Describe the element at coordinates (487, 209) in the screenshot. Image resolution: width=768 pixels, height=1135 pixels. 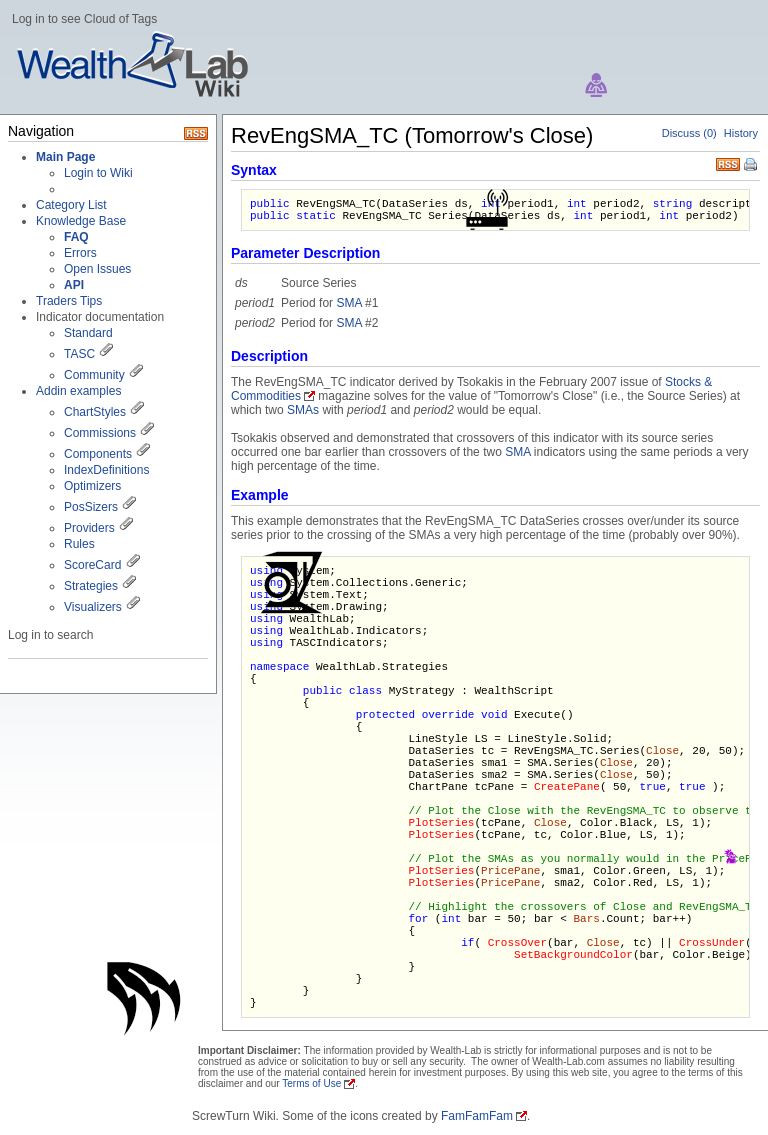
I see `access wifi router settings` at that location.